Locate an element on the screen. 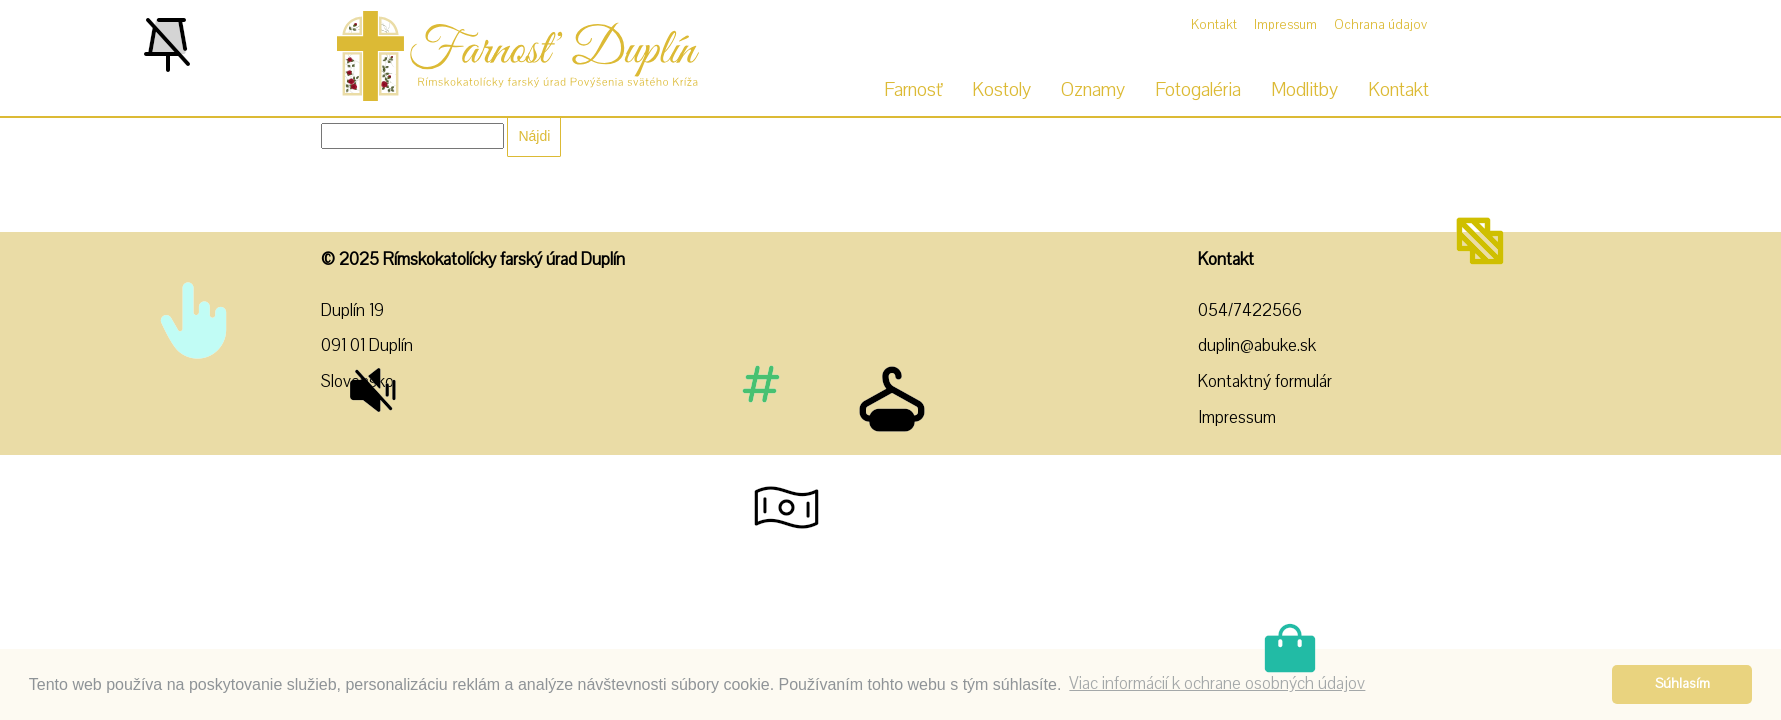 This screenshot has width=1781, height=720. view your shopping bag is located at coordinates (1290, 651).